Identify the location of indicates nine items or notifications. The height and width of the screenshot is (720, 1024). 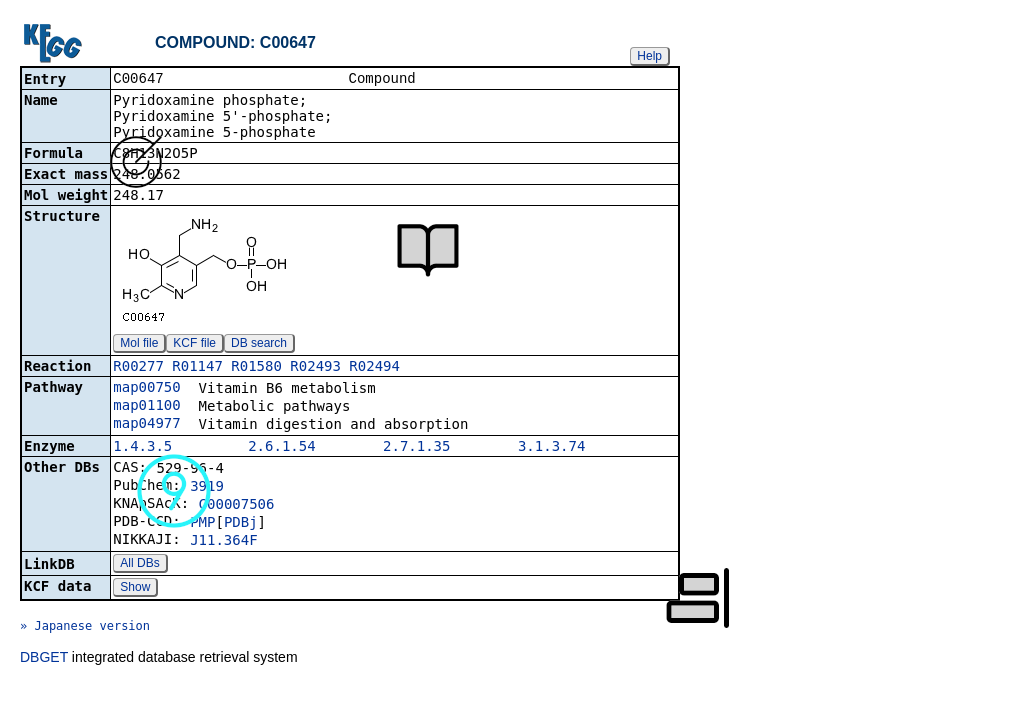
(174, 491).